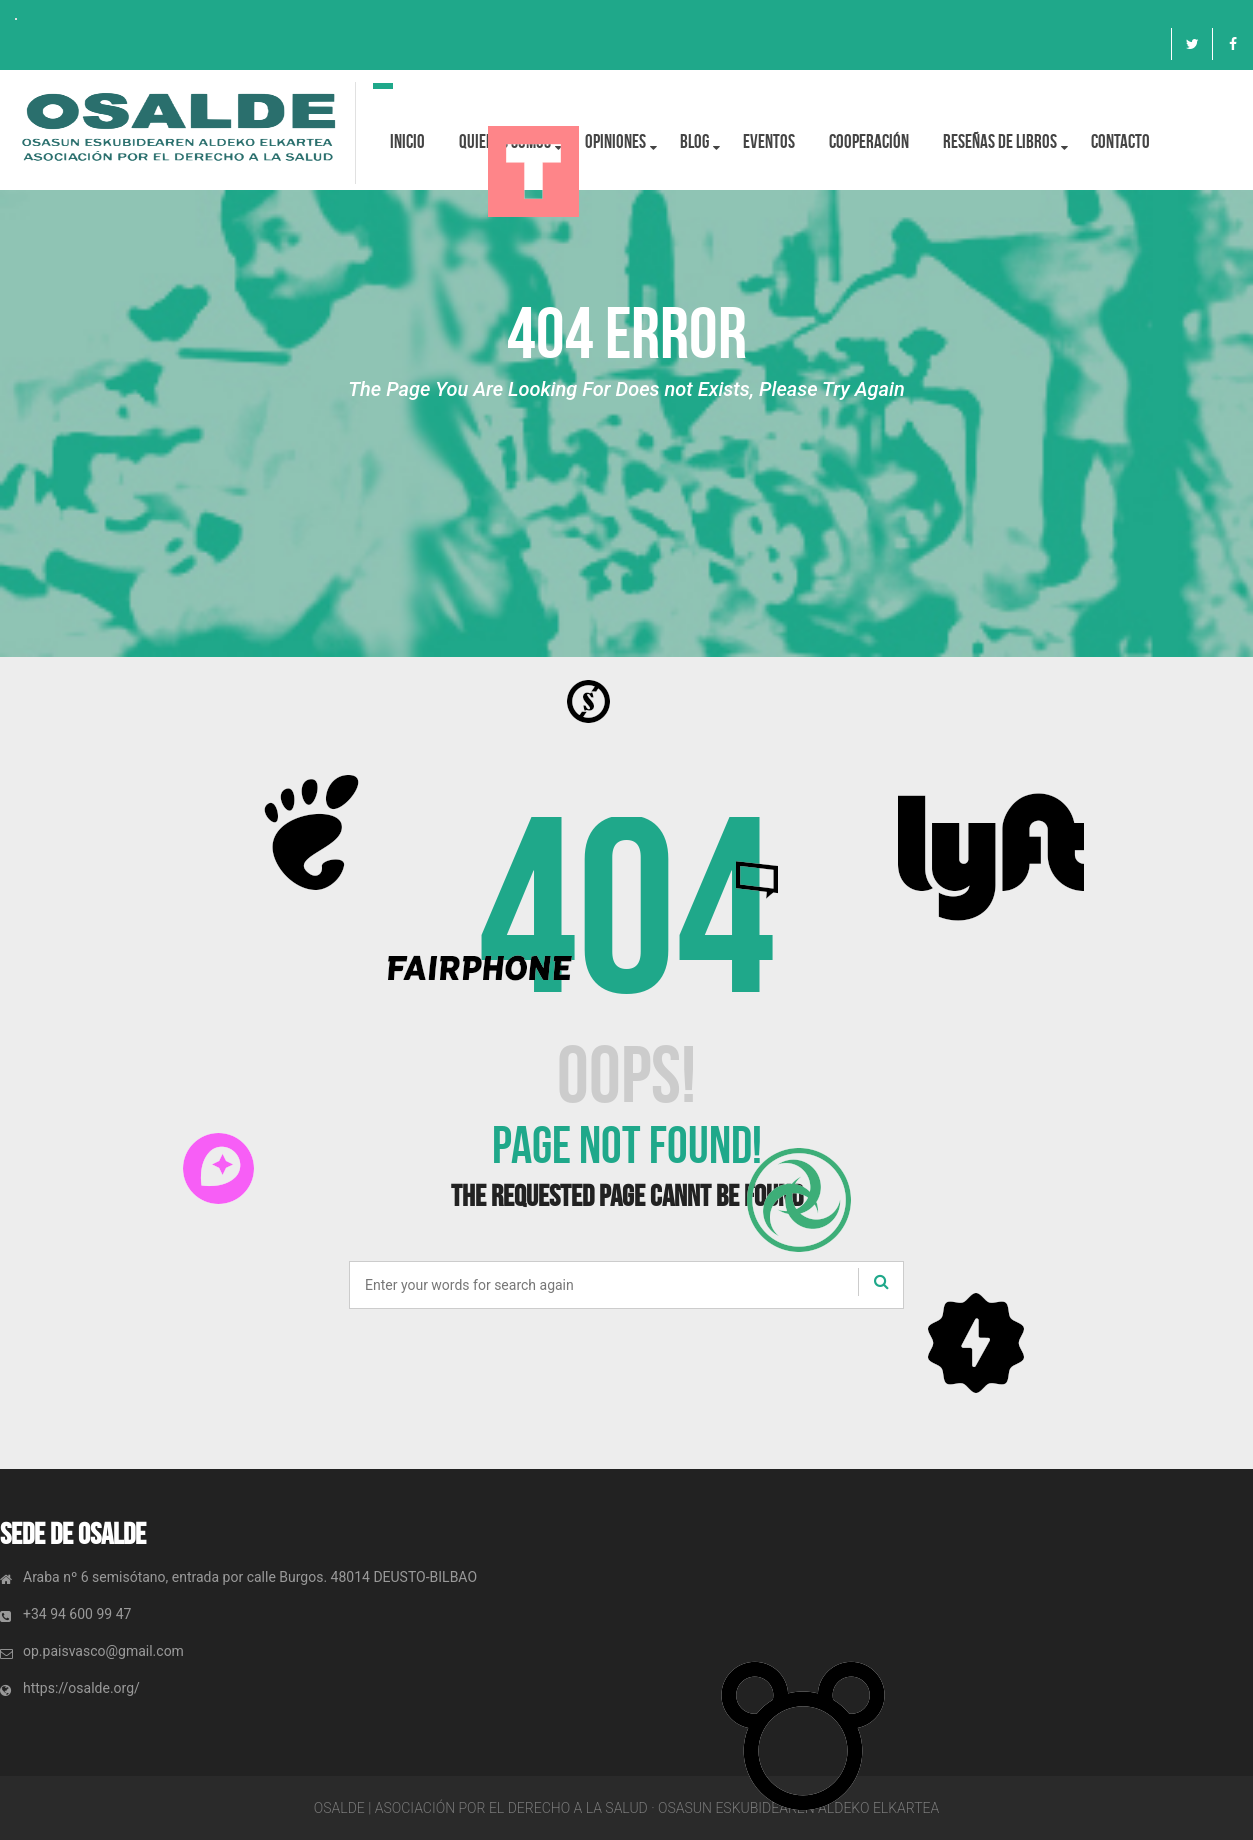  I want to click on open the lyft app, so click(991, 857).